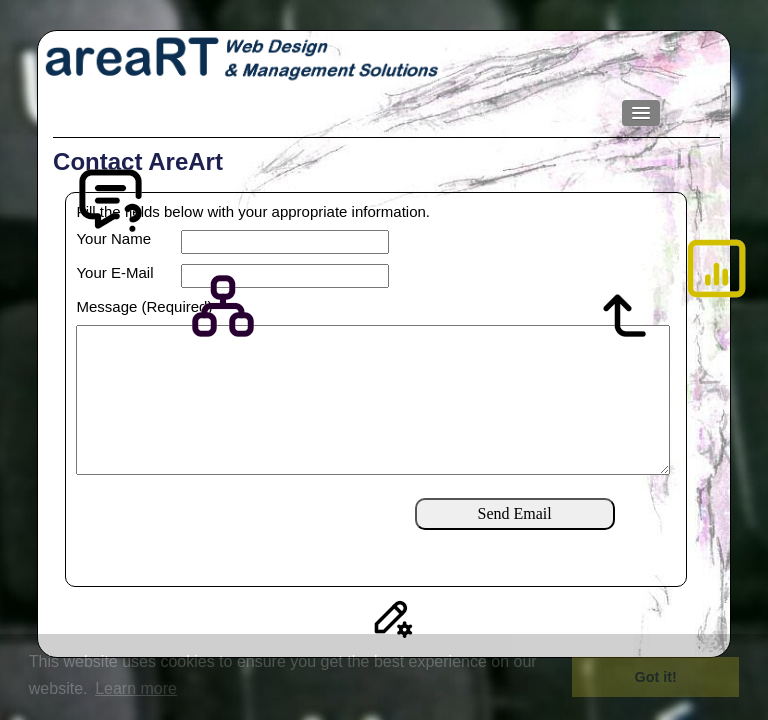 This screenshot has width=768, height=720. I want to click on edit settings or preferences, so click(391, 616).